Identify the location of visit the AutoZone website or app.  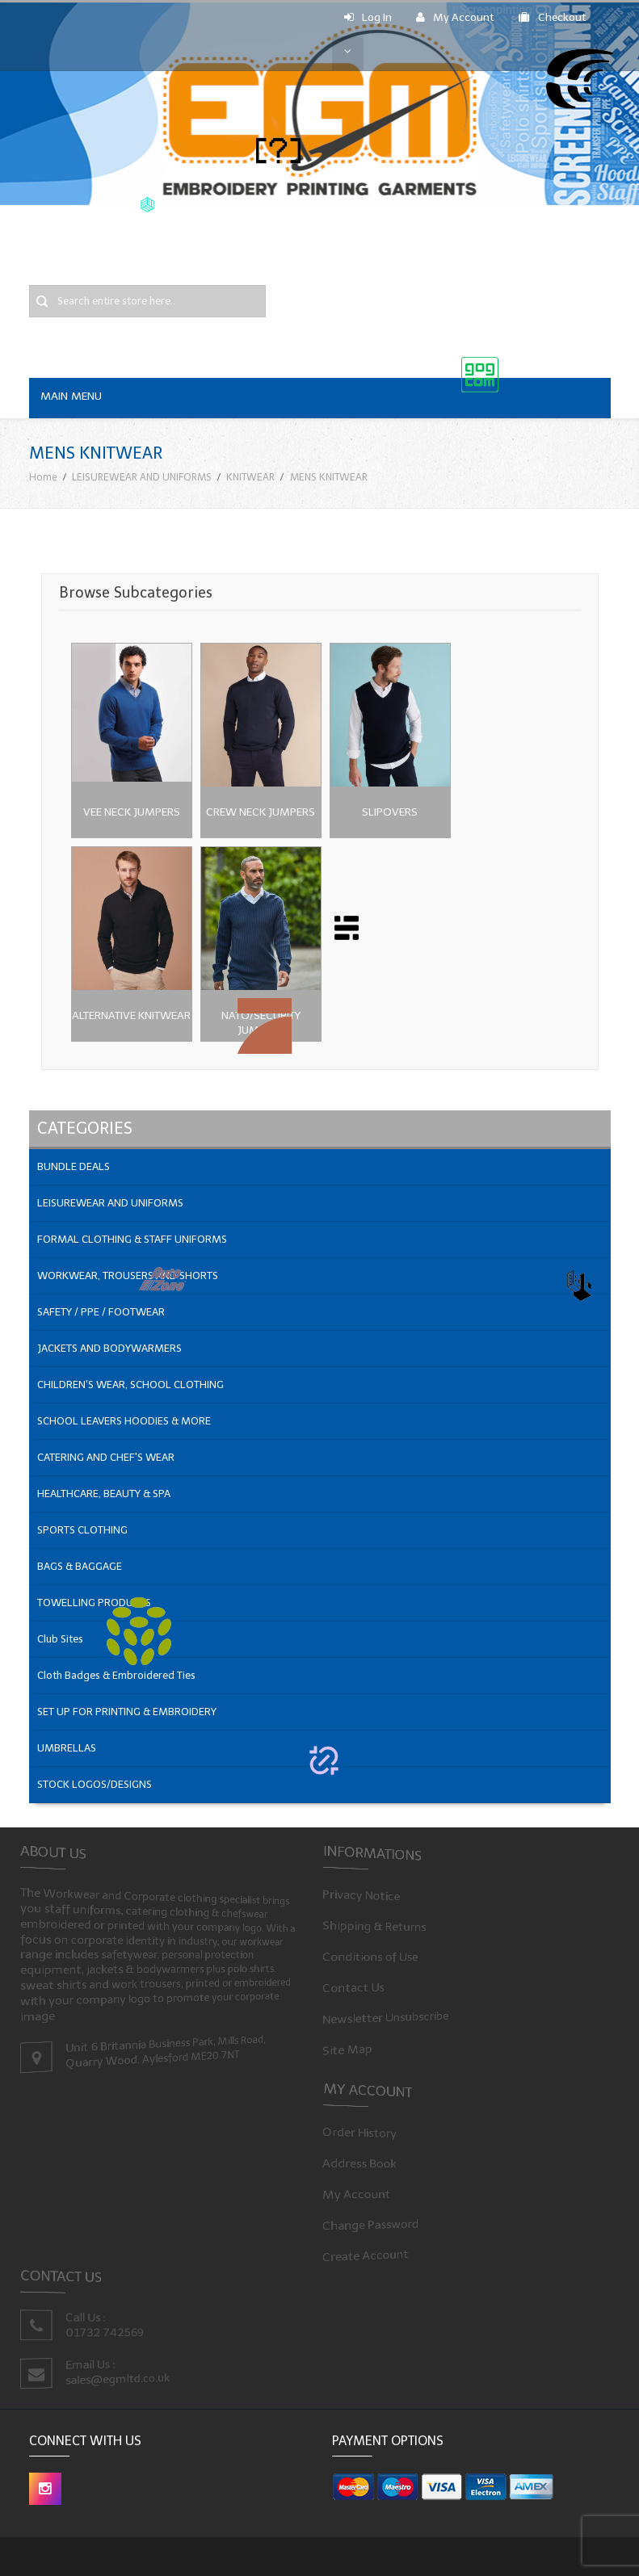
(162, 1279).